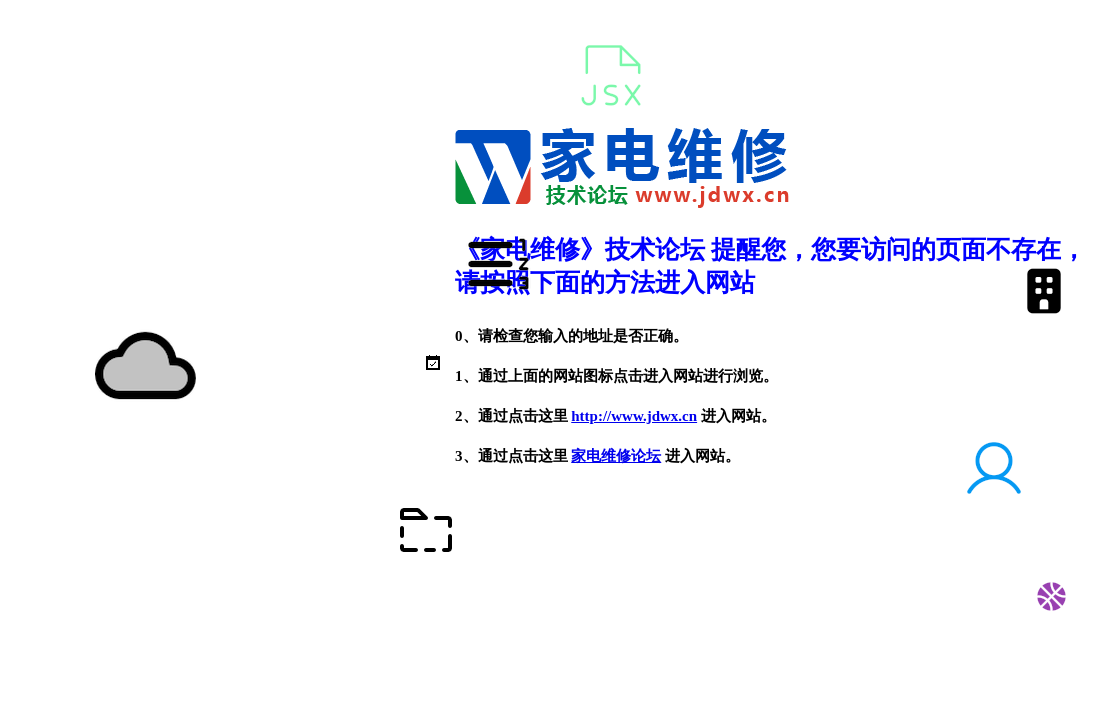 The width and height of the screenshot is (1118, 720). I want to click on view company or organization profile, so click(1044, 291).